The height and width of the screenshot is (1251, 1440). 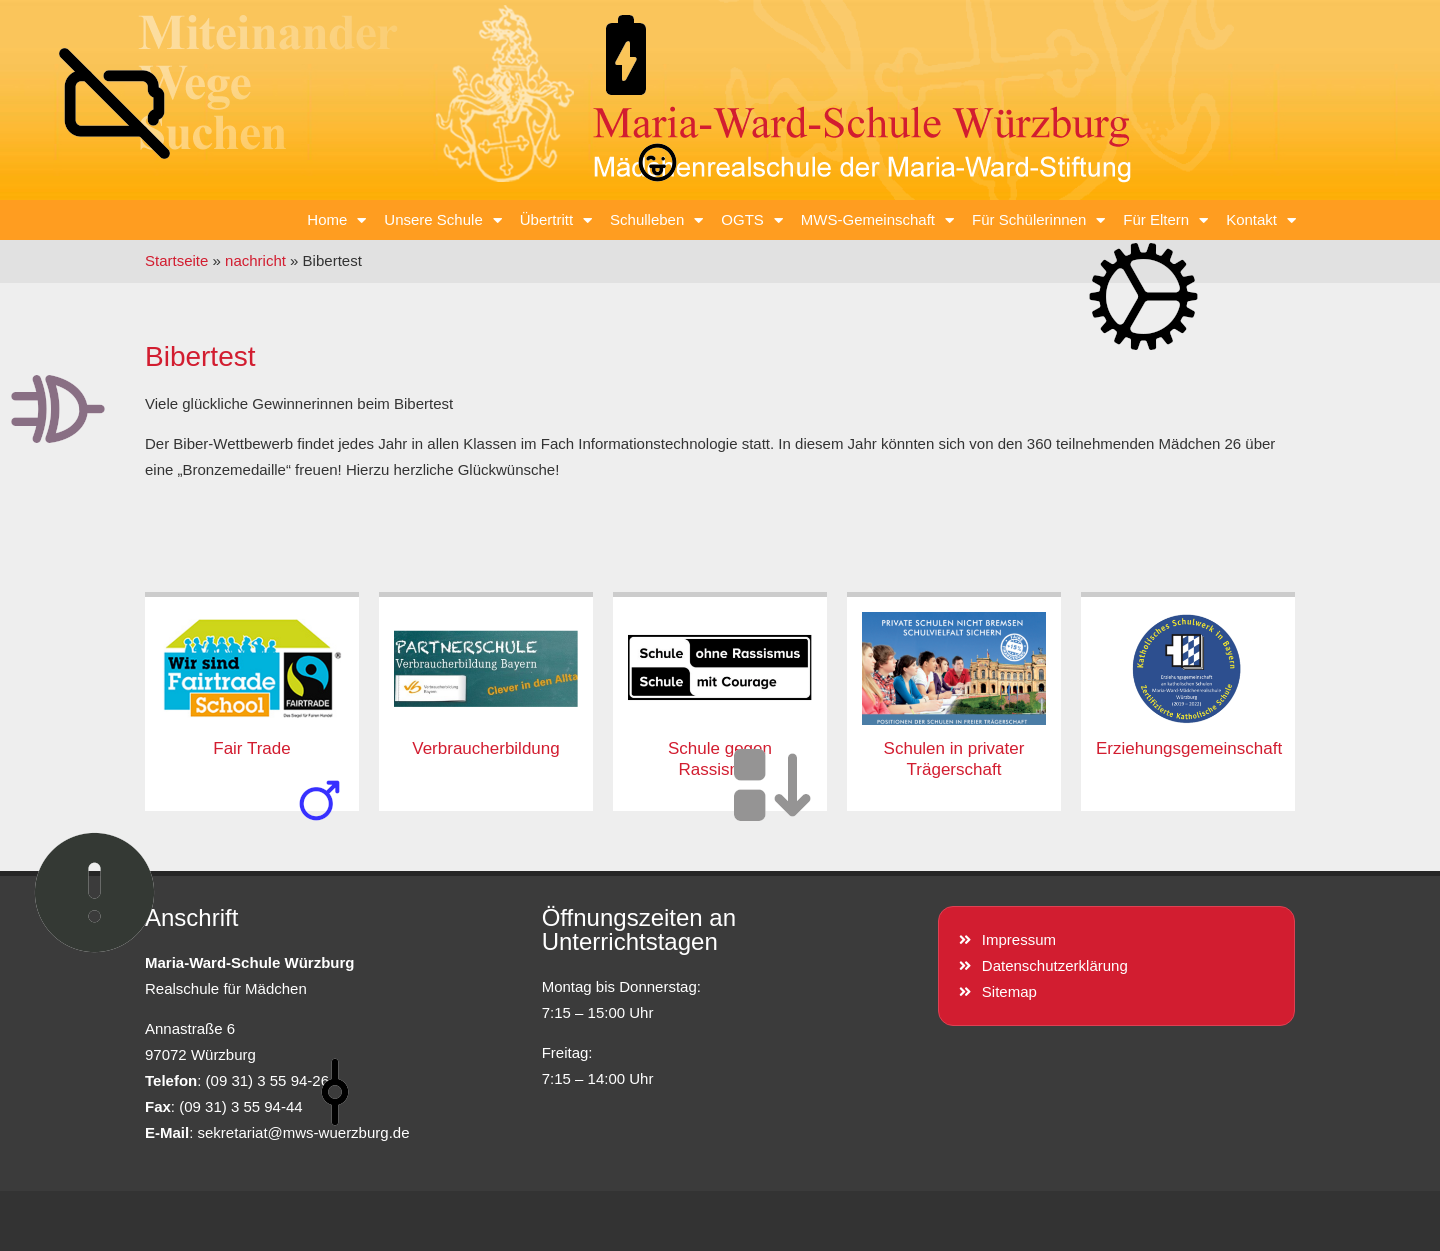 I want to click on battery unavailable or disconnected, so click(x=114, y=103).